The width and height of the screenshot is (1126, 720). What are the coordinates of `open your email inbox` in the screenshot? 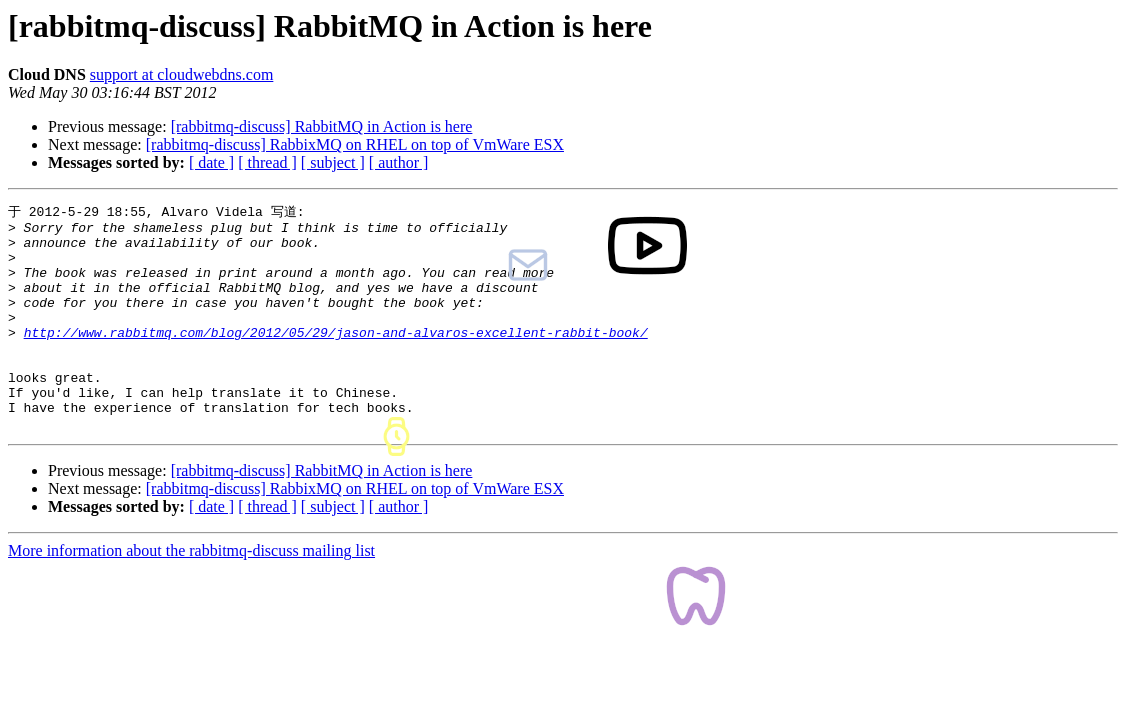 It's located at (528, 265).